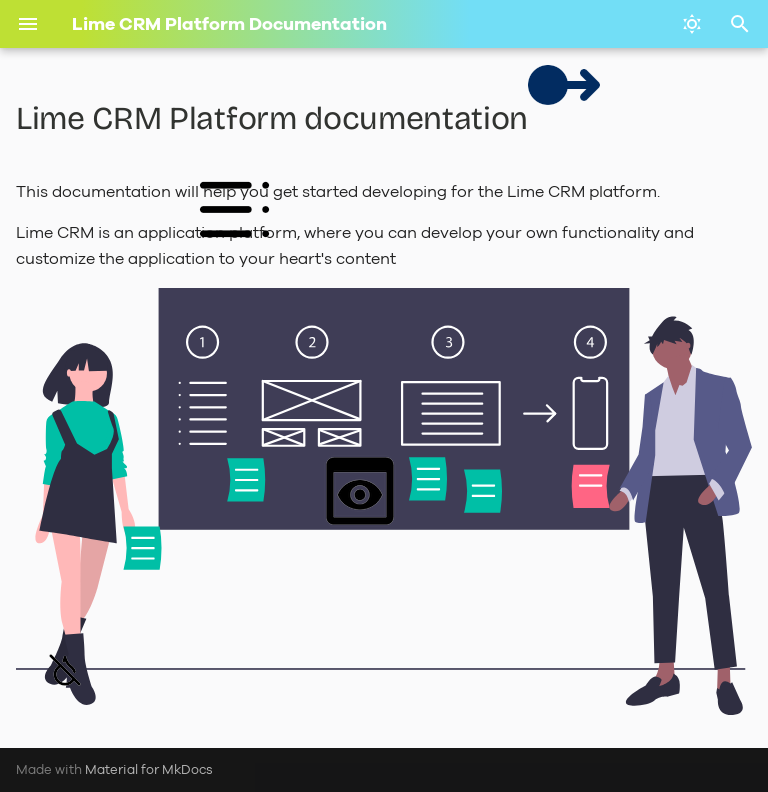 This screenshot has width=768, height=792. Describe the element at coordinates (564, 85) in the screenshot. I see `swipe right to continue or accept` at that location.